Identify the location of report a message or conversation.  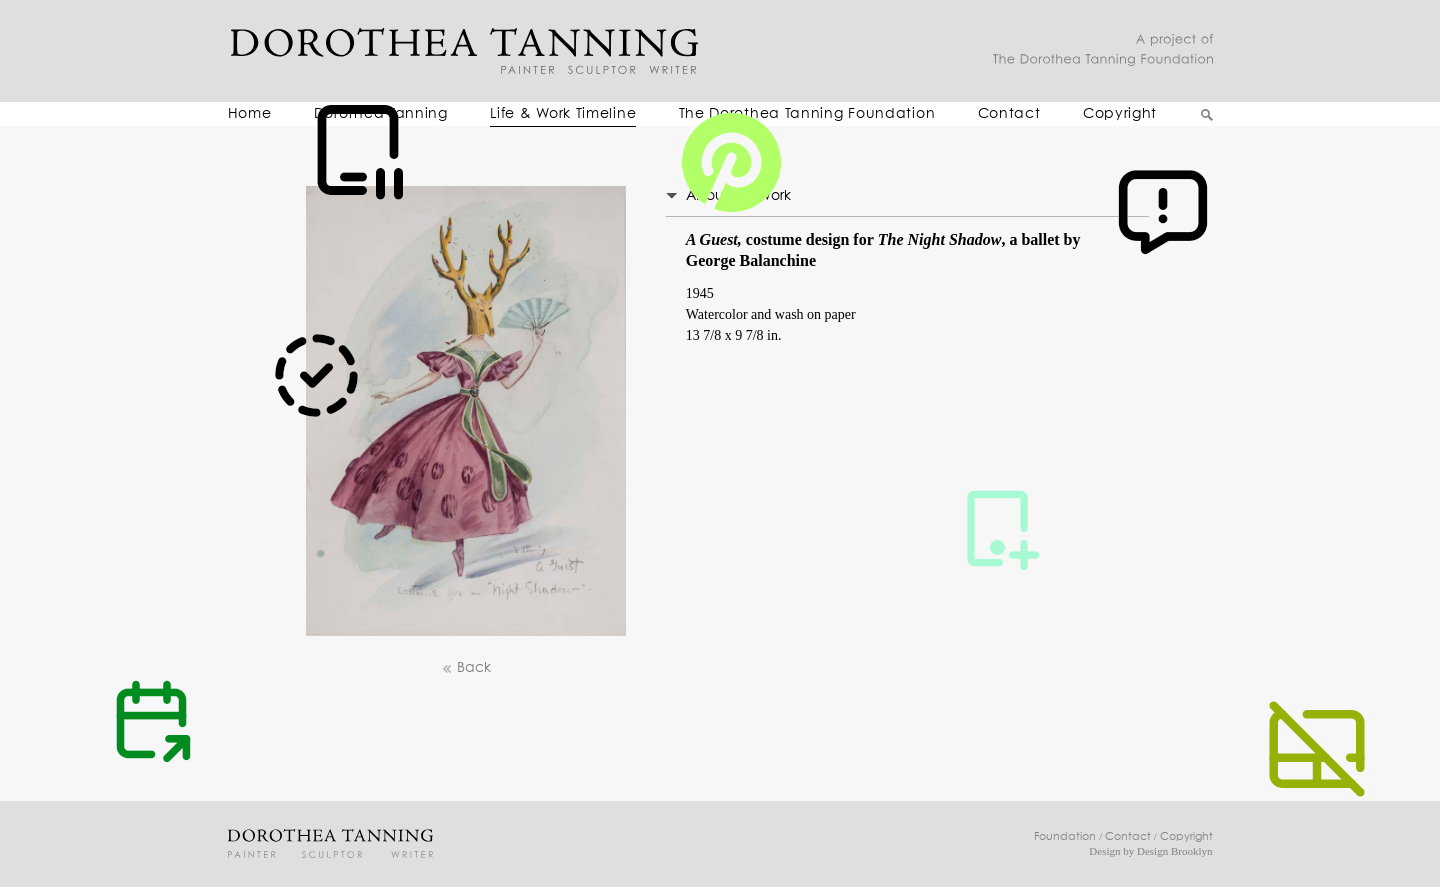
(1163, 210).